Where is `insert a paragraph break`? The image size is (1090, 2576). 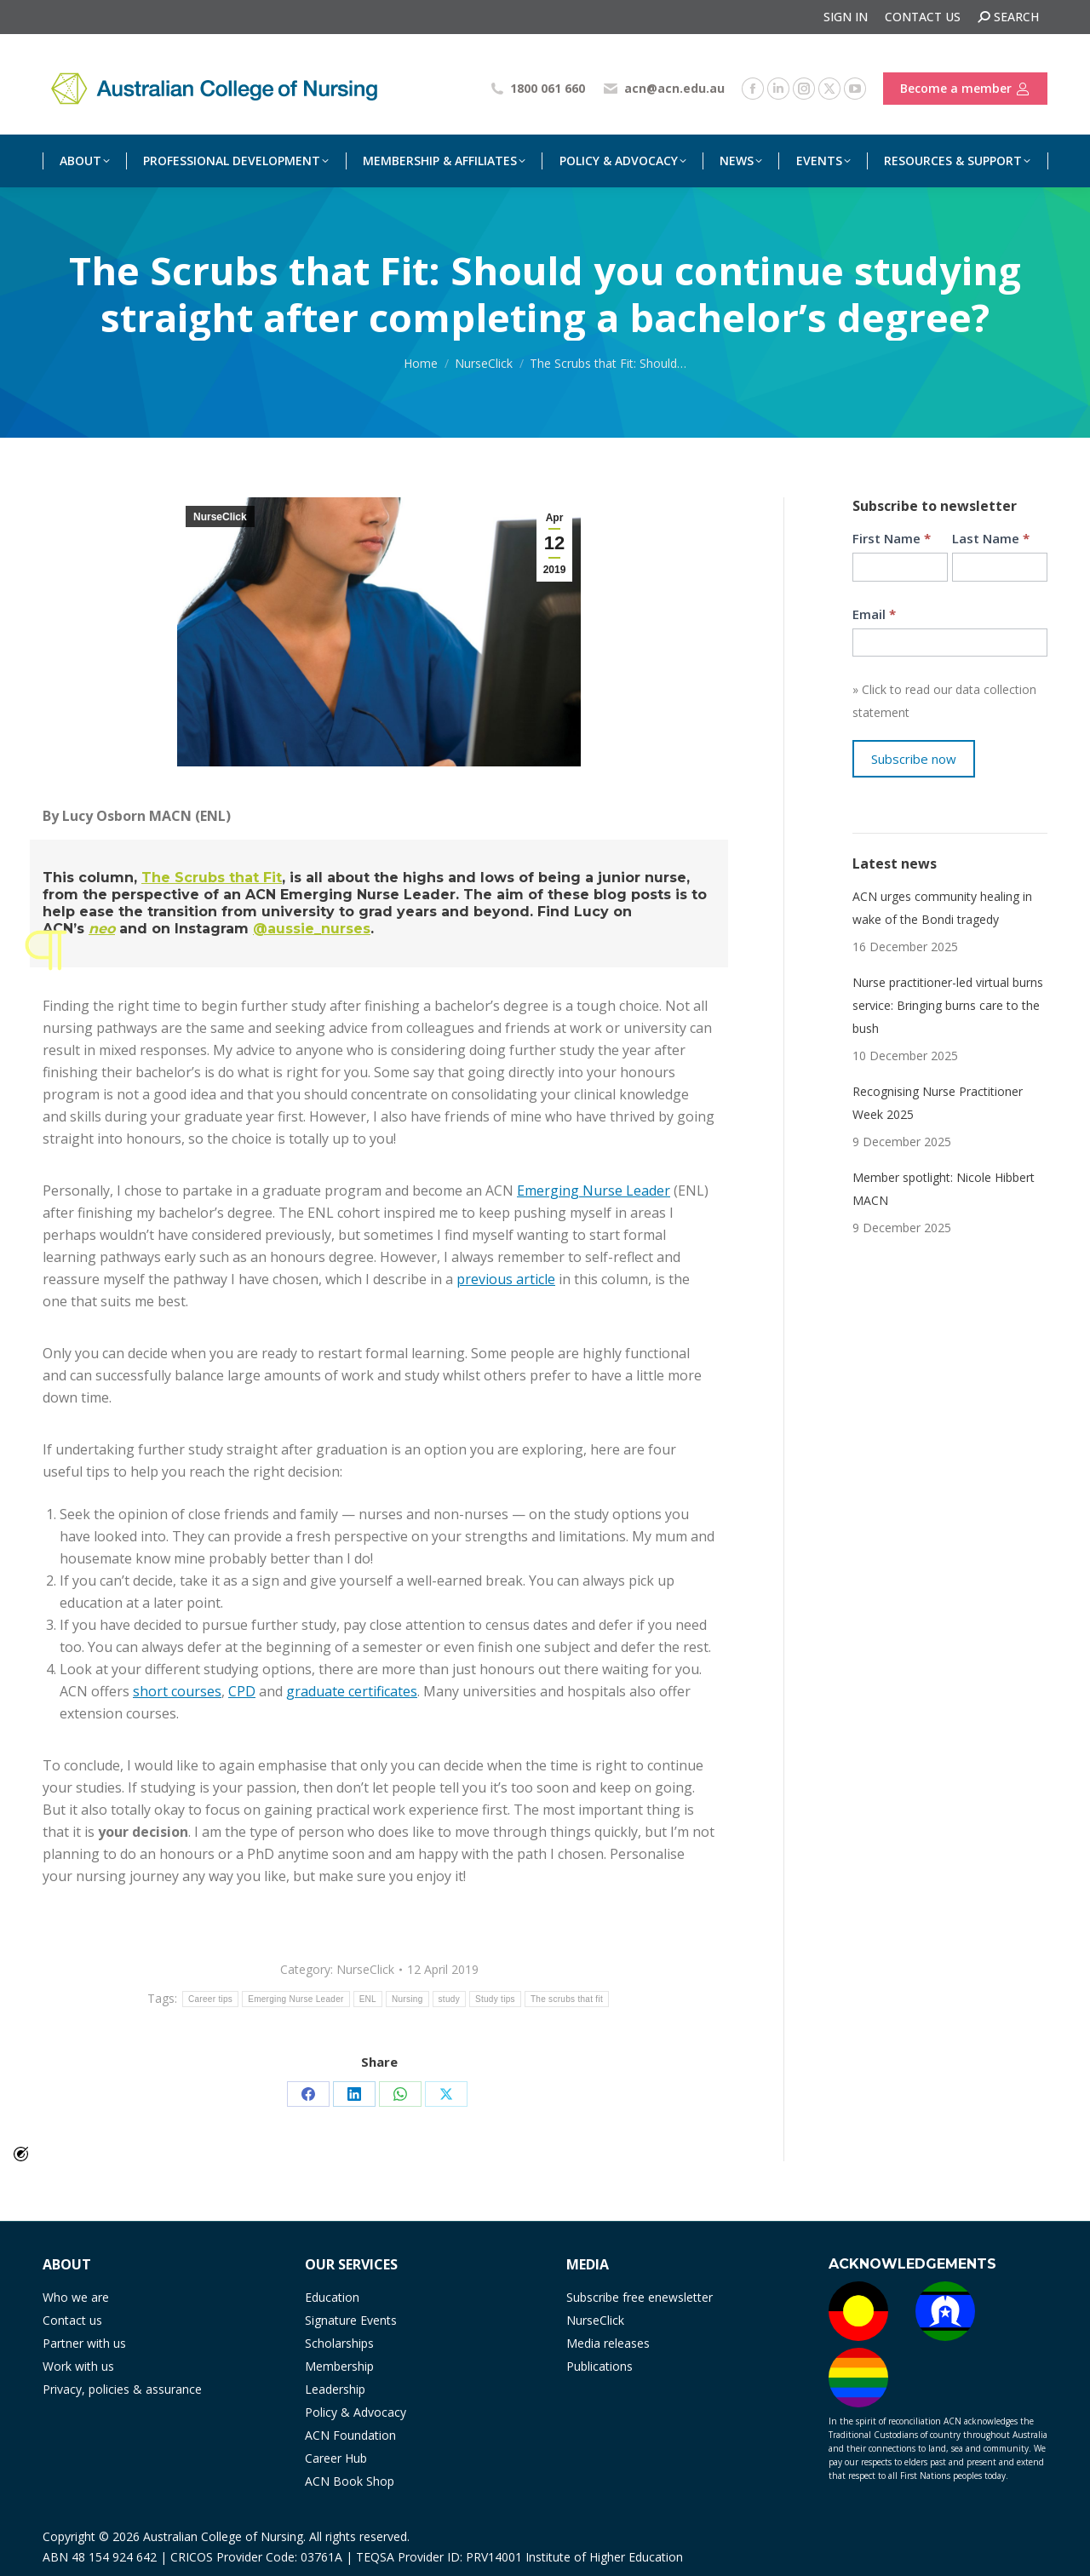
insert a paragraph break is located at coordinates (47, 950).